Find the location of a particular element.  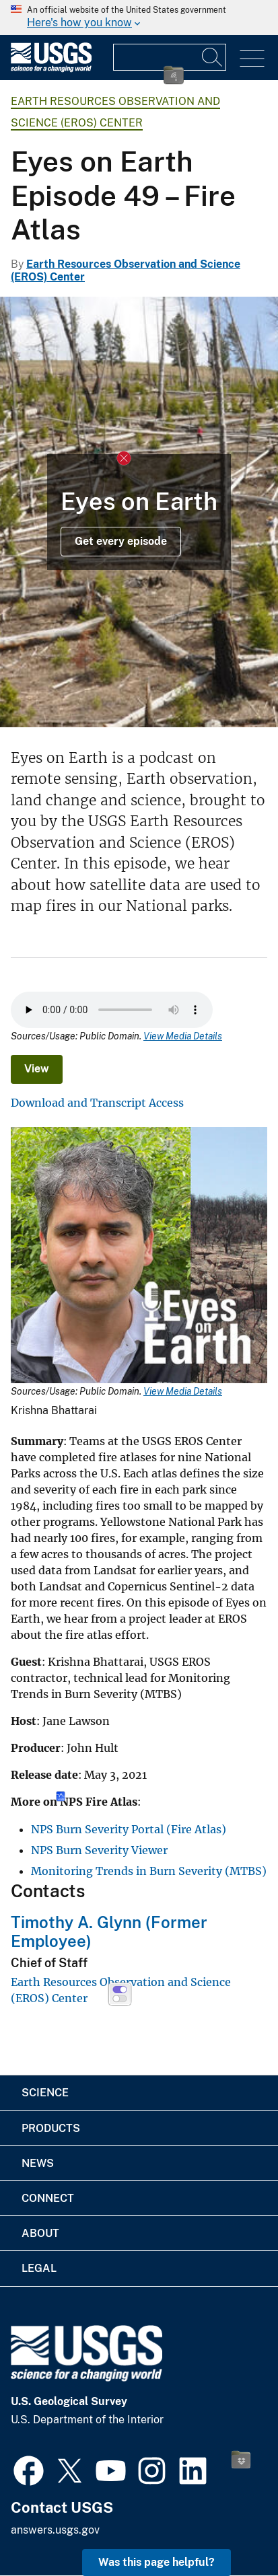

open desktop preferences or settings is located at coordinates (120, 1994).